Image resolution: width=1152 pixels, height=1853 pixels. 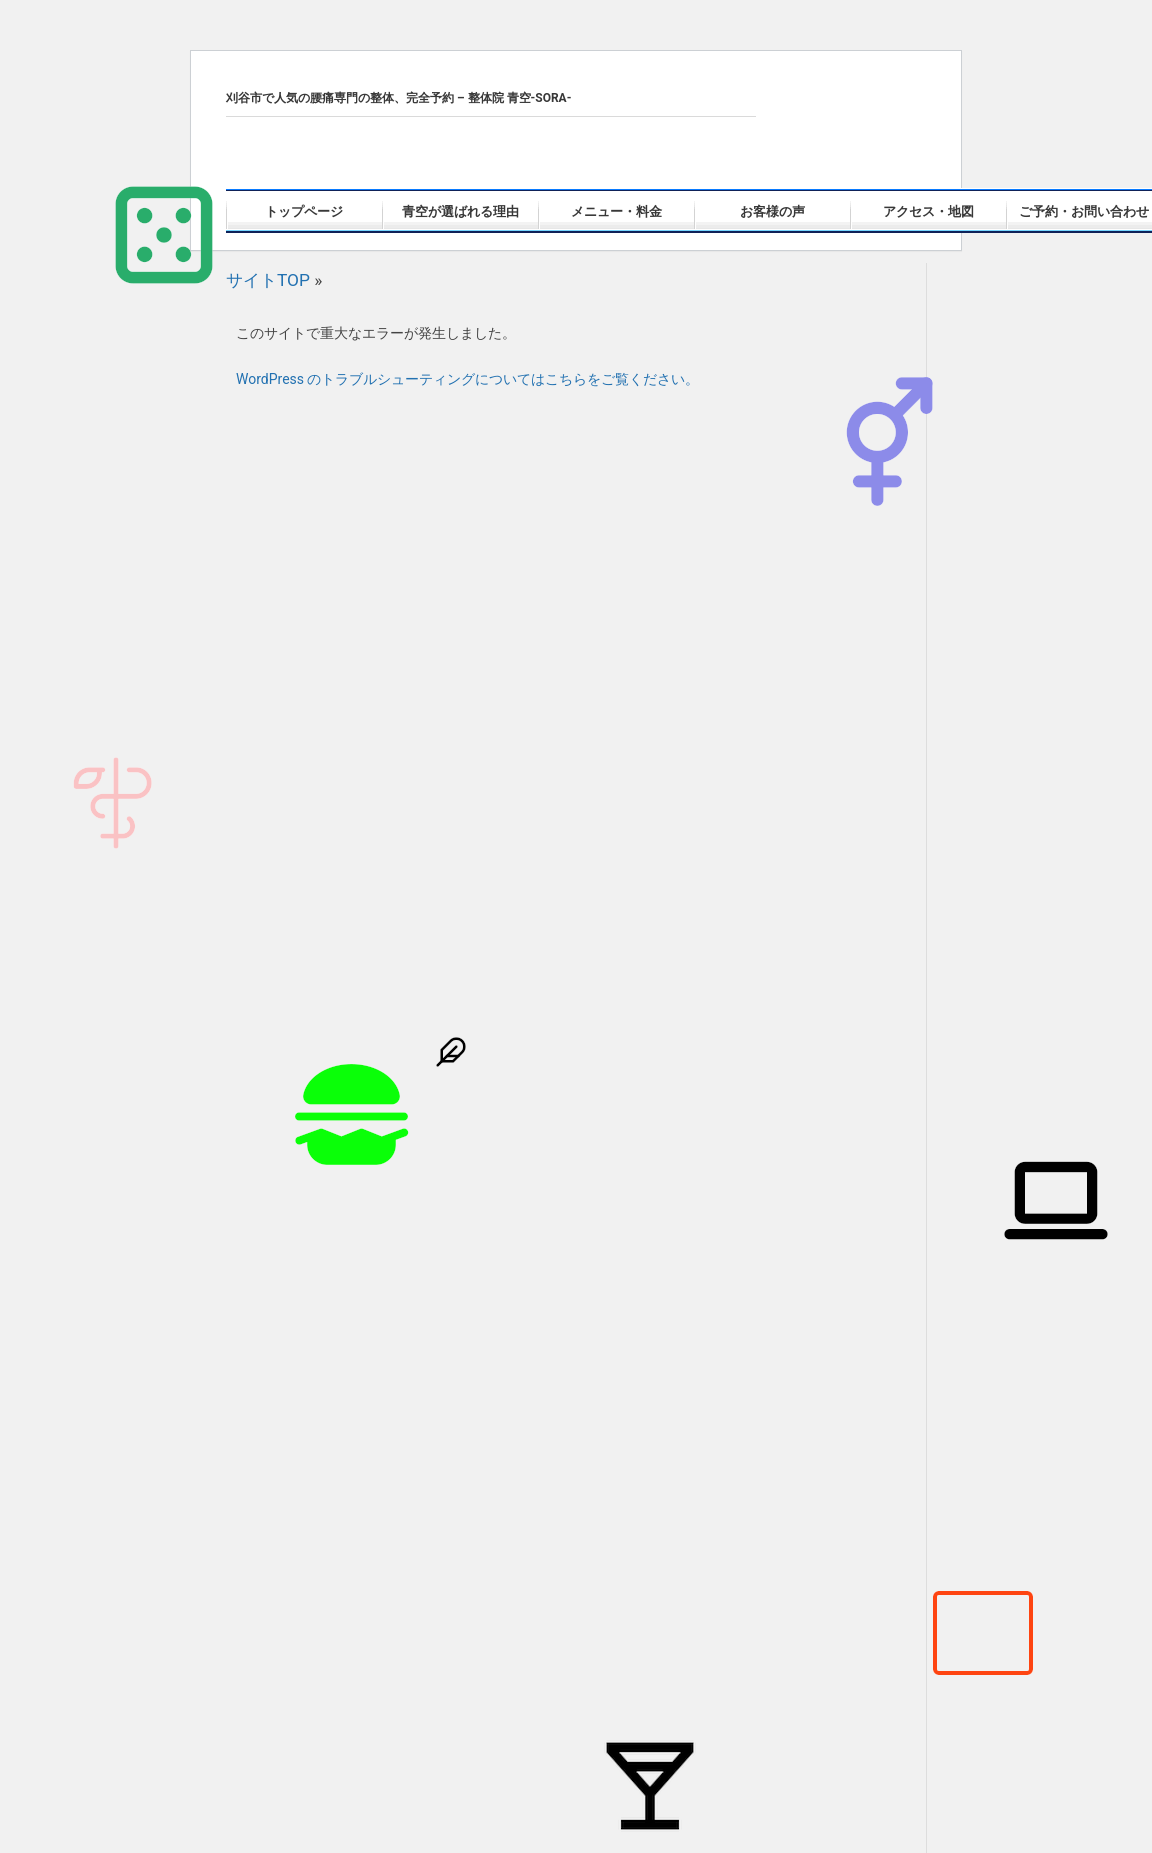 I want to click on select bigender identity option, so click(x=883, y=438).